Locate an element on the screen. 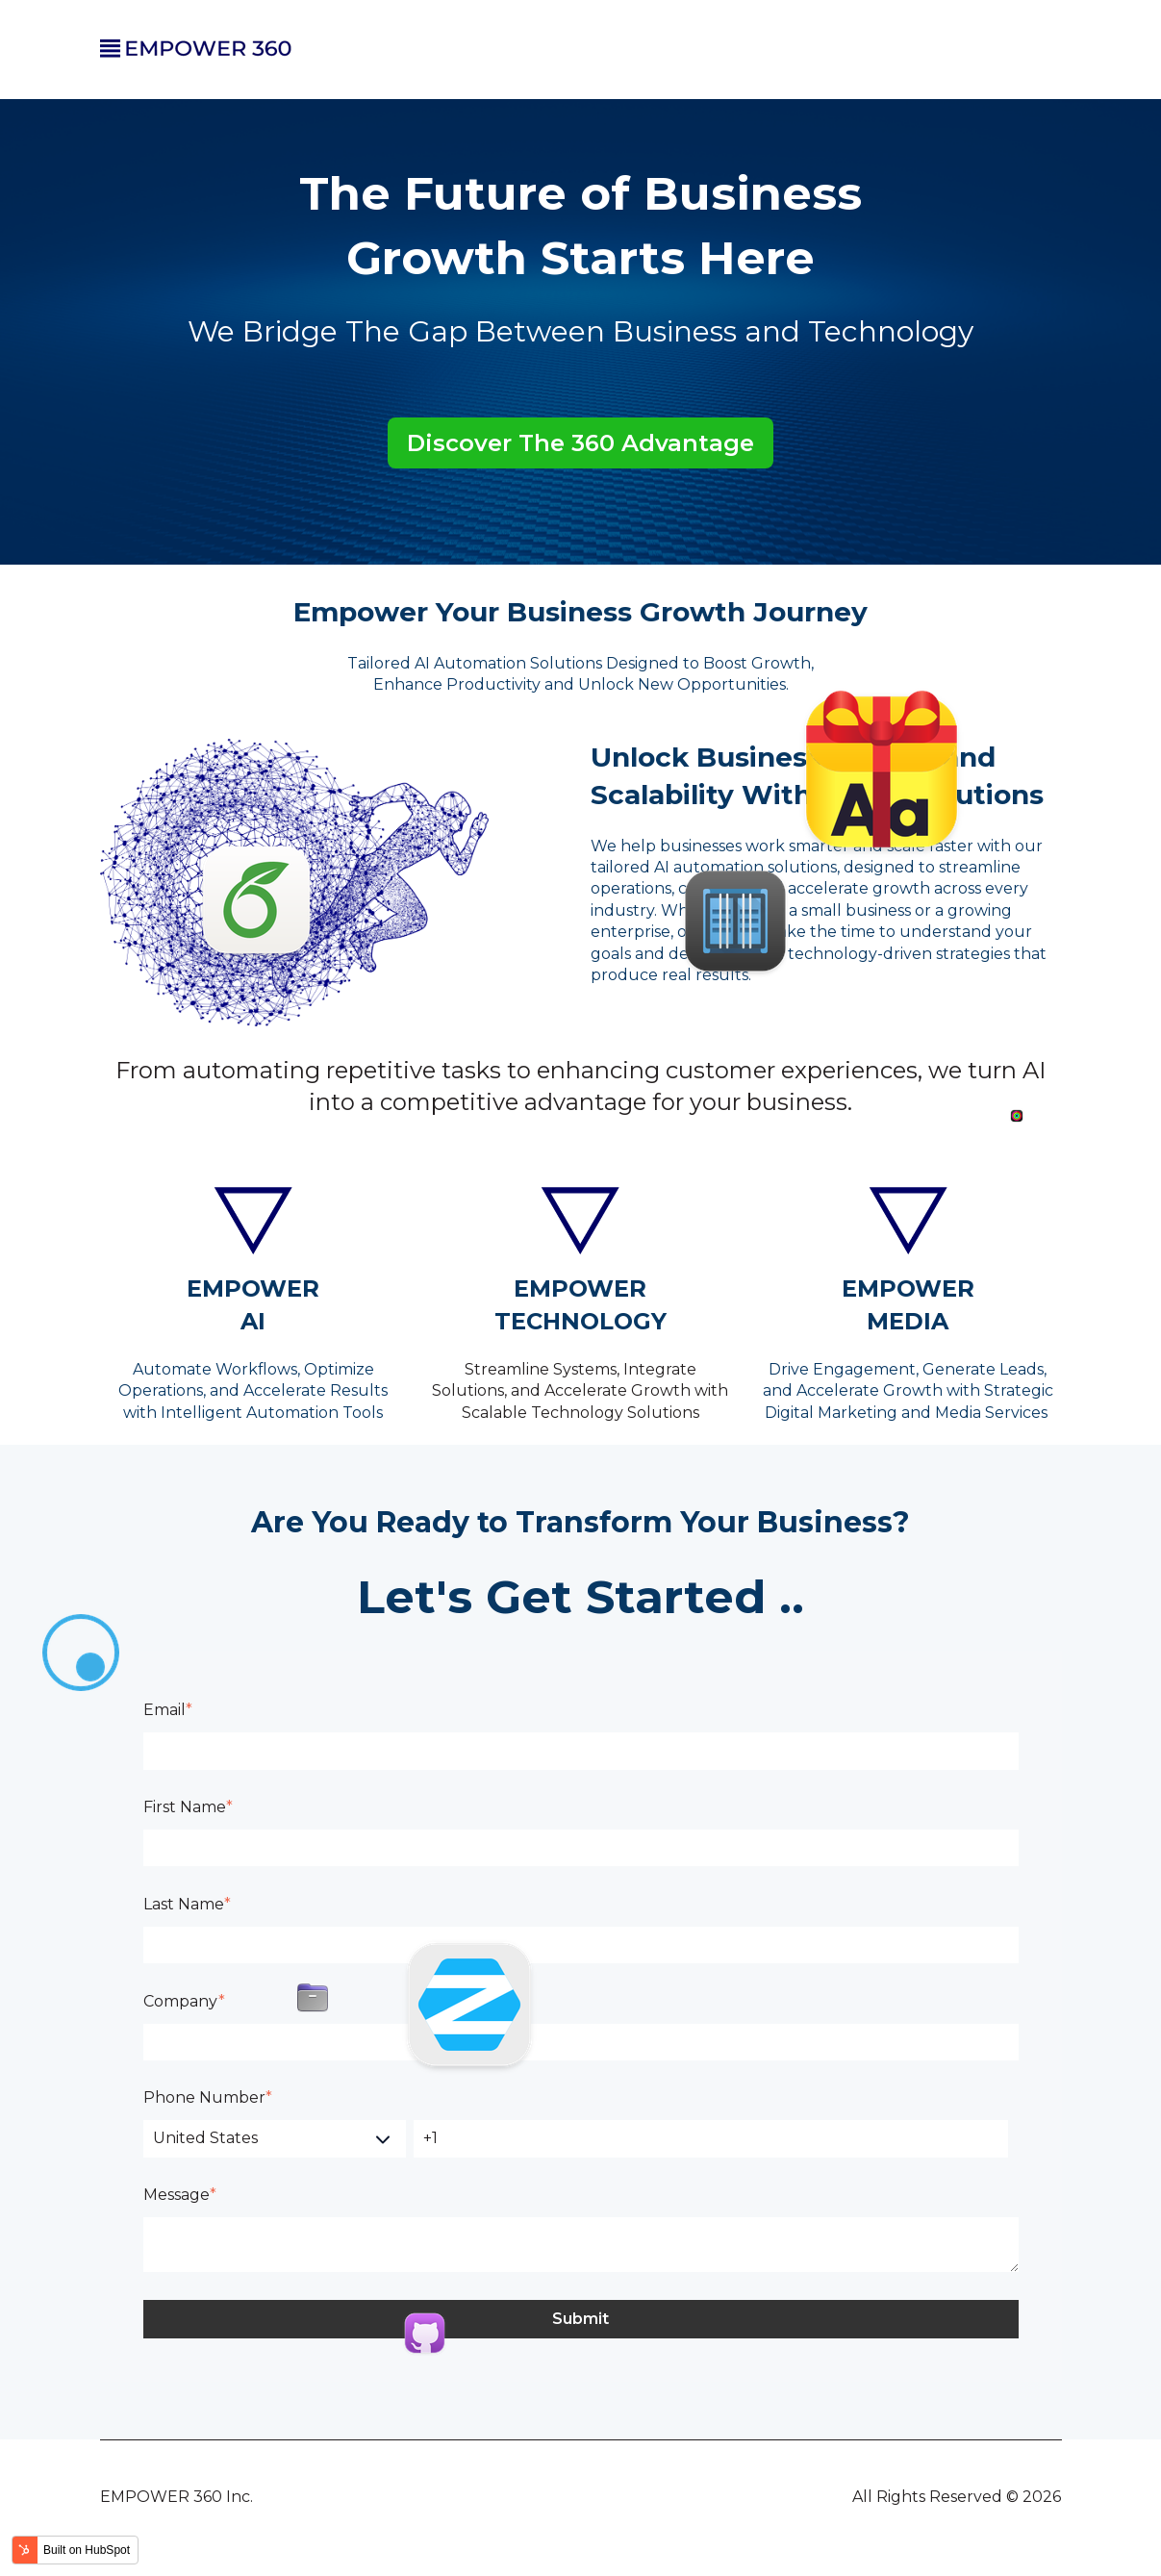  open zorin os system settings or app launcher is located at coordinates (469, 2005).